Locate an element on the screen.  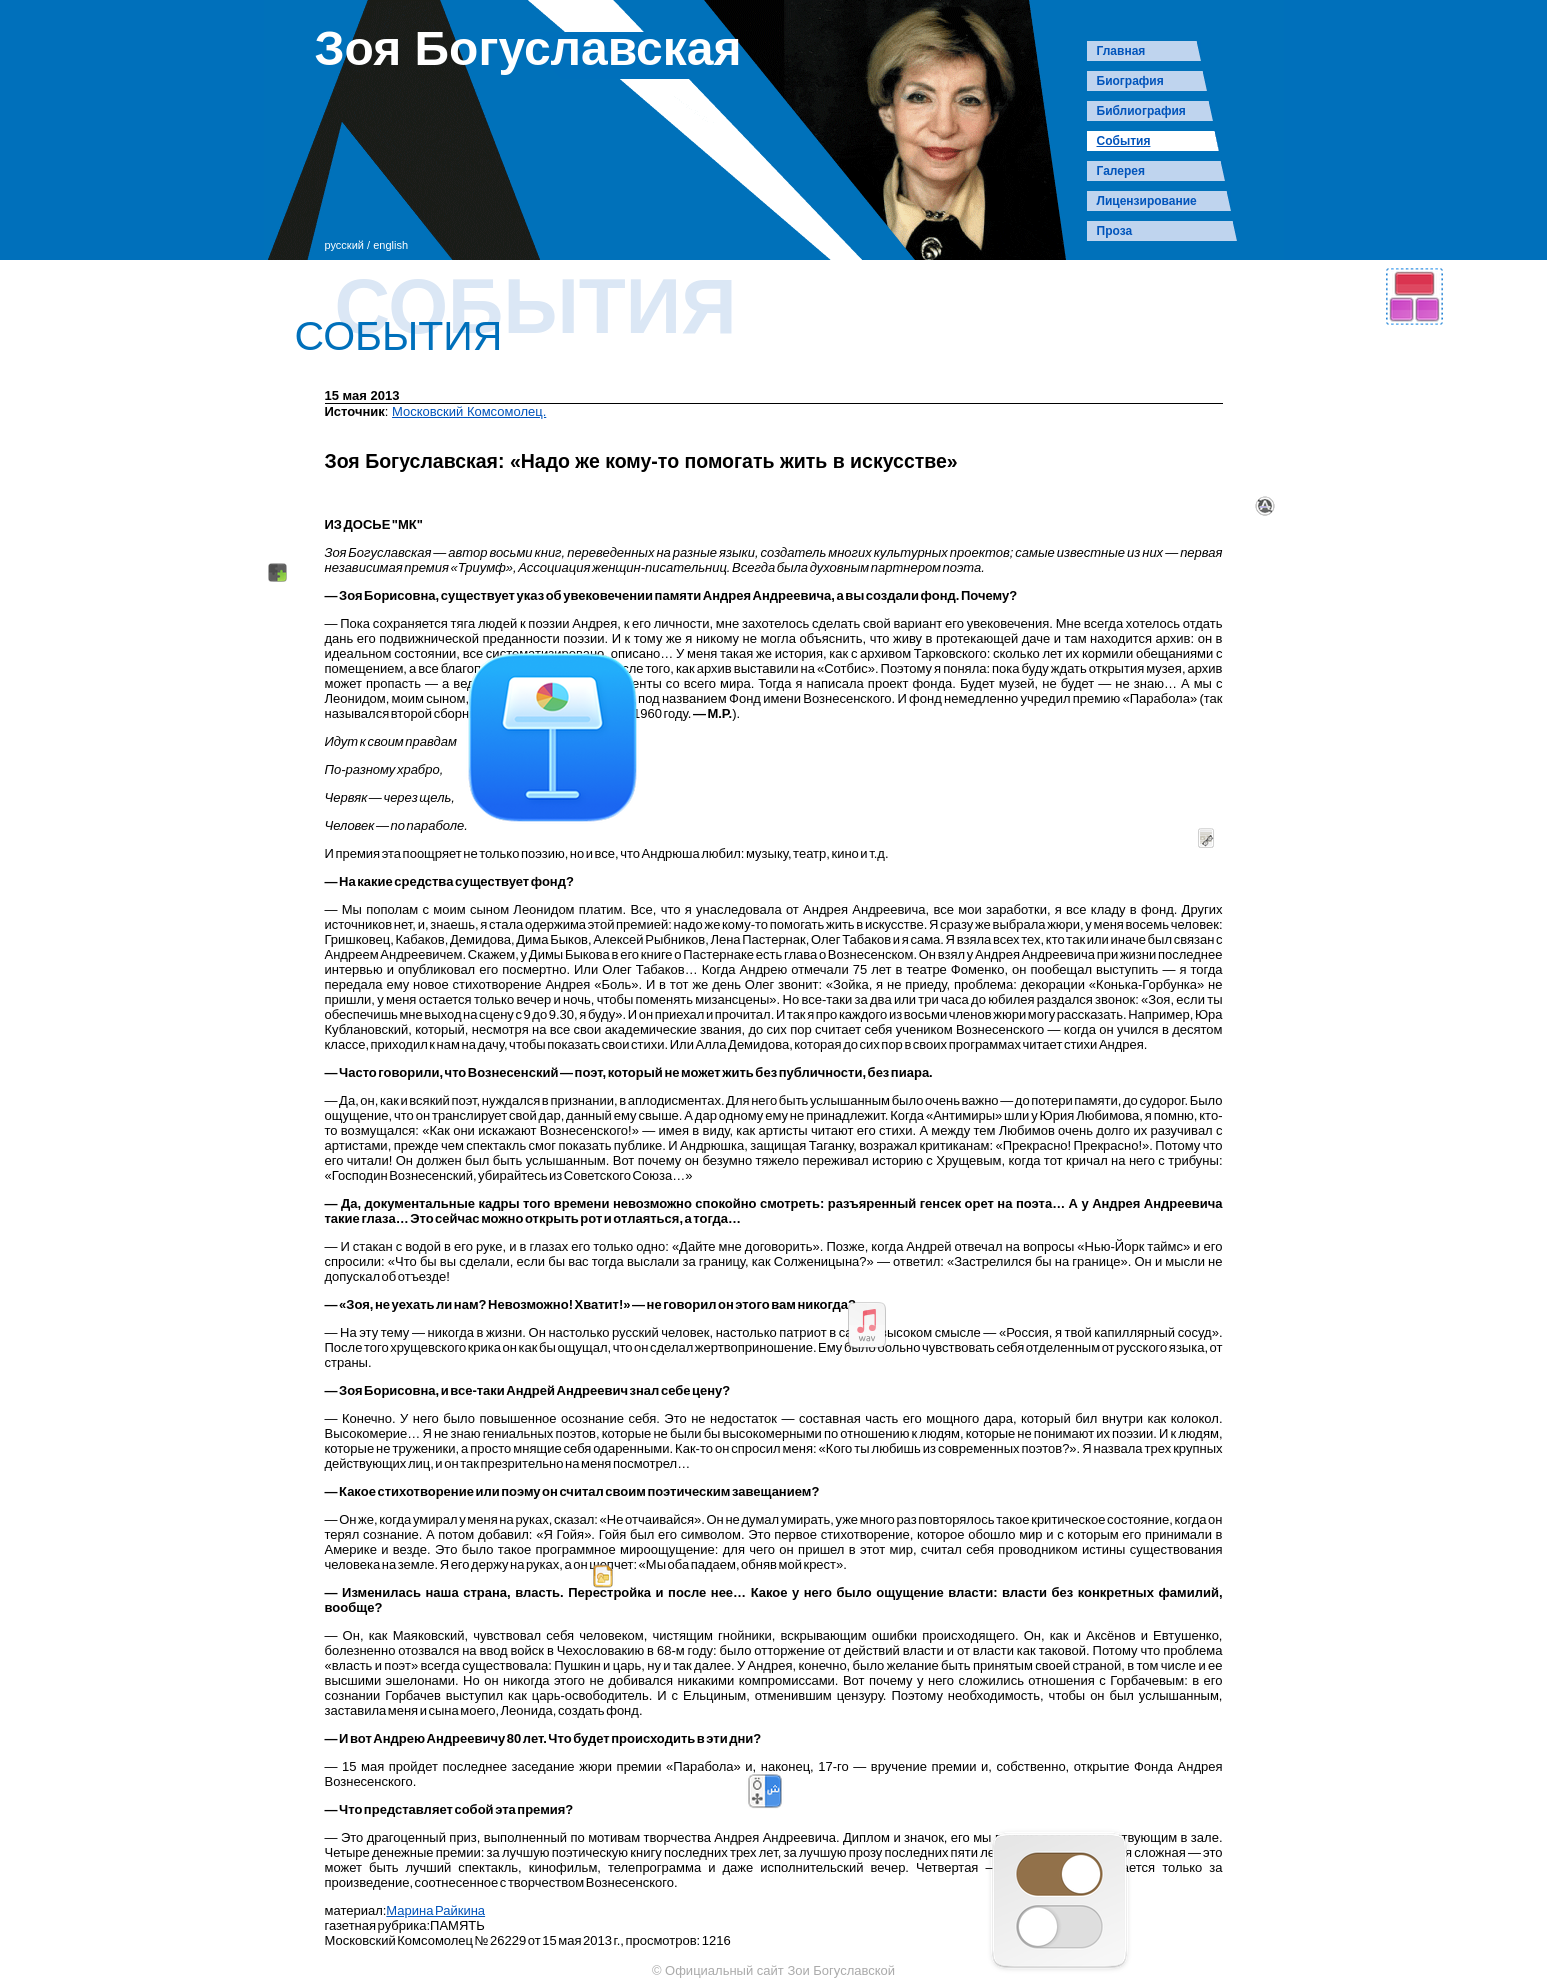
open keynote to create or edit presentations is located at coordinates (552, 737).